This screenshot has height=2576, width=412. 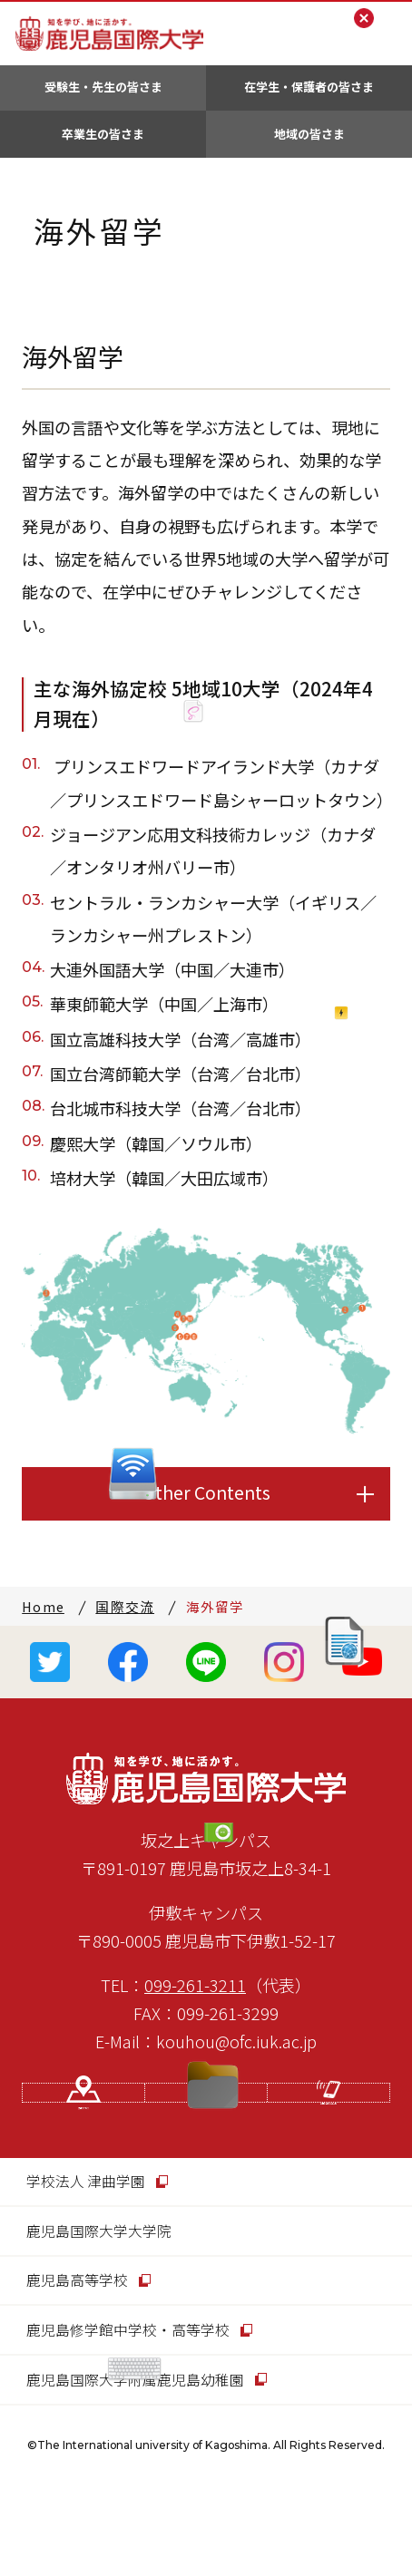 What do you see at coordinates (341, 1013) in the screenshot?
I see `open power management settings` at bounding box center [341, 1013].